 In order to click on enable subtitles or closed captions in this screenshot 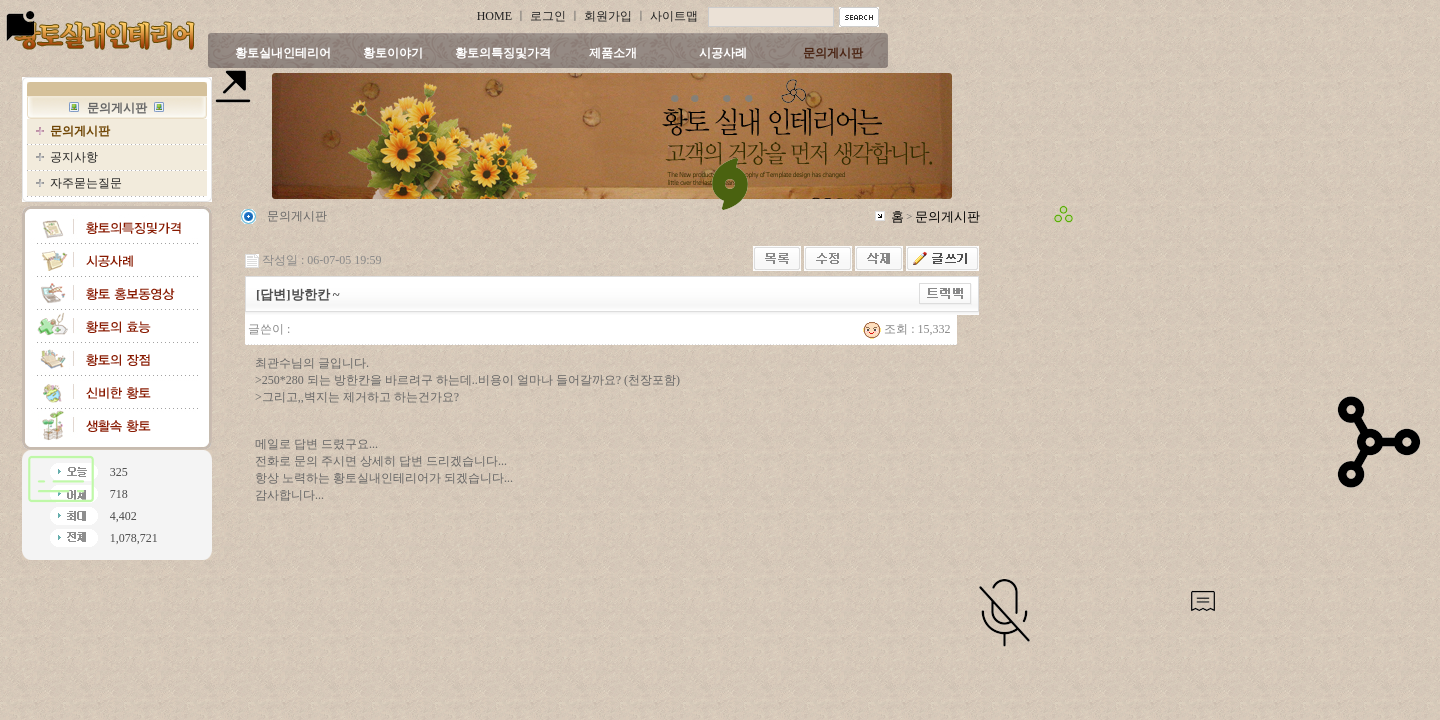, I will do `click(61, 479)`.